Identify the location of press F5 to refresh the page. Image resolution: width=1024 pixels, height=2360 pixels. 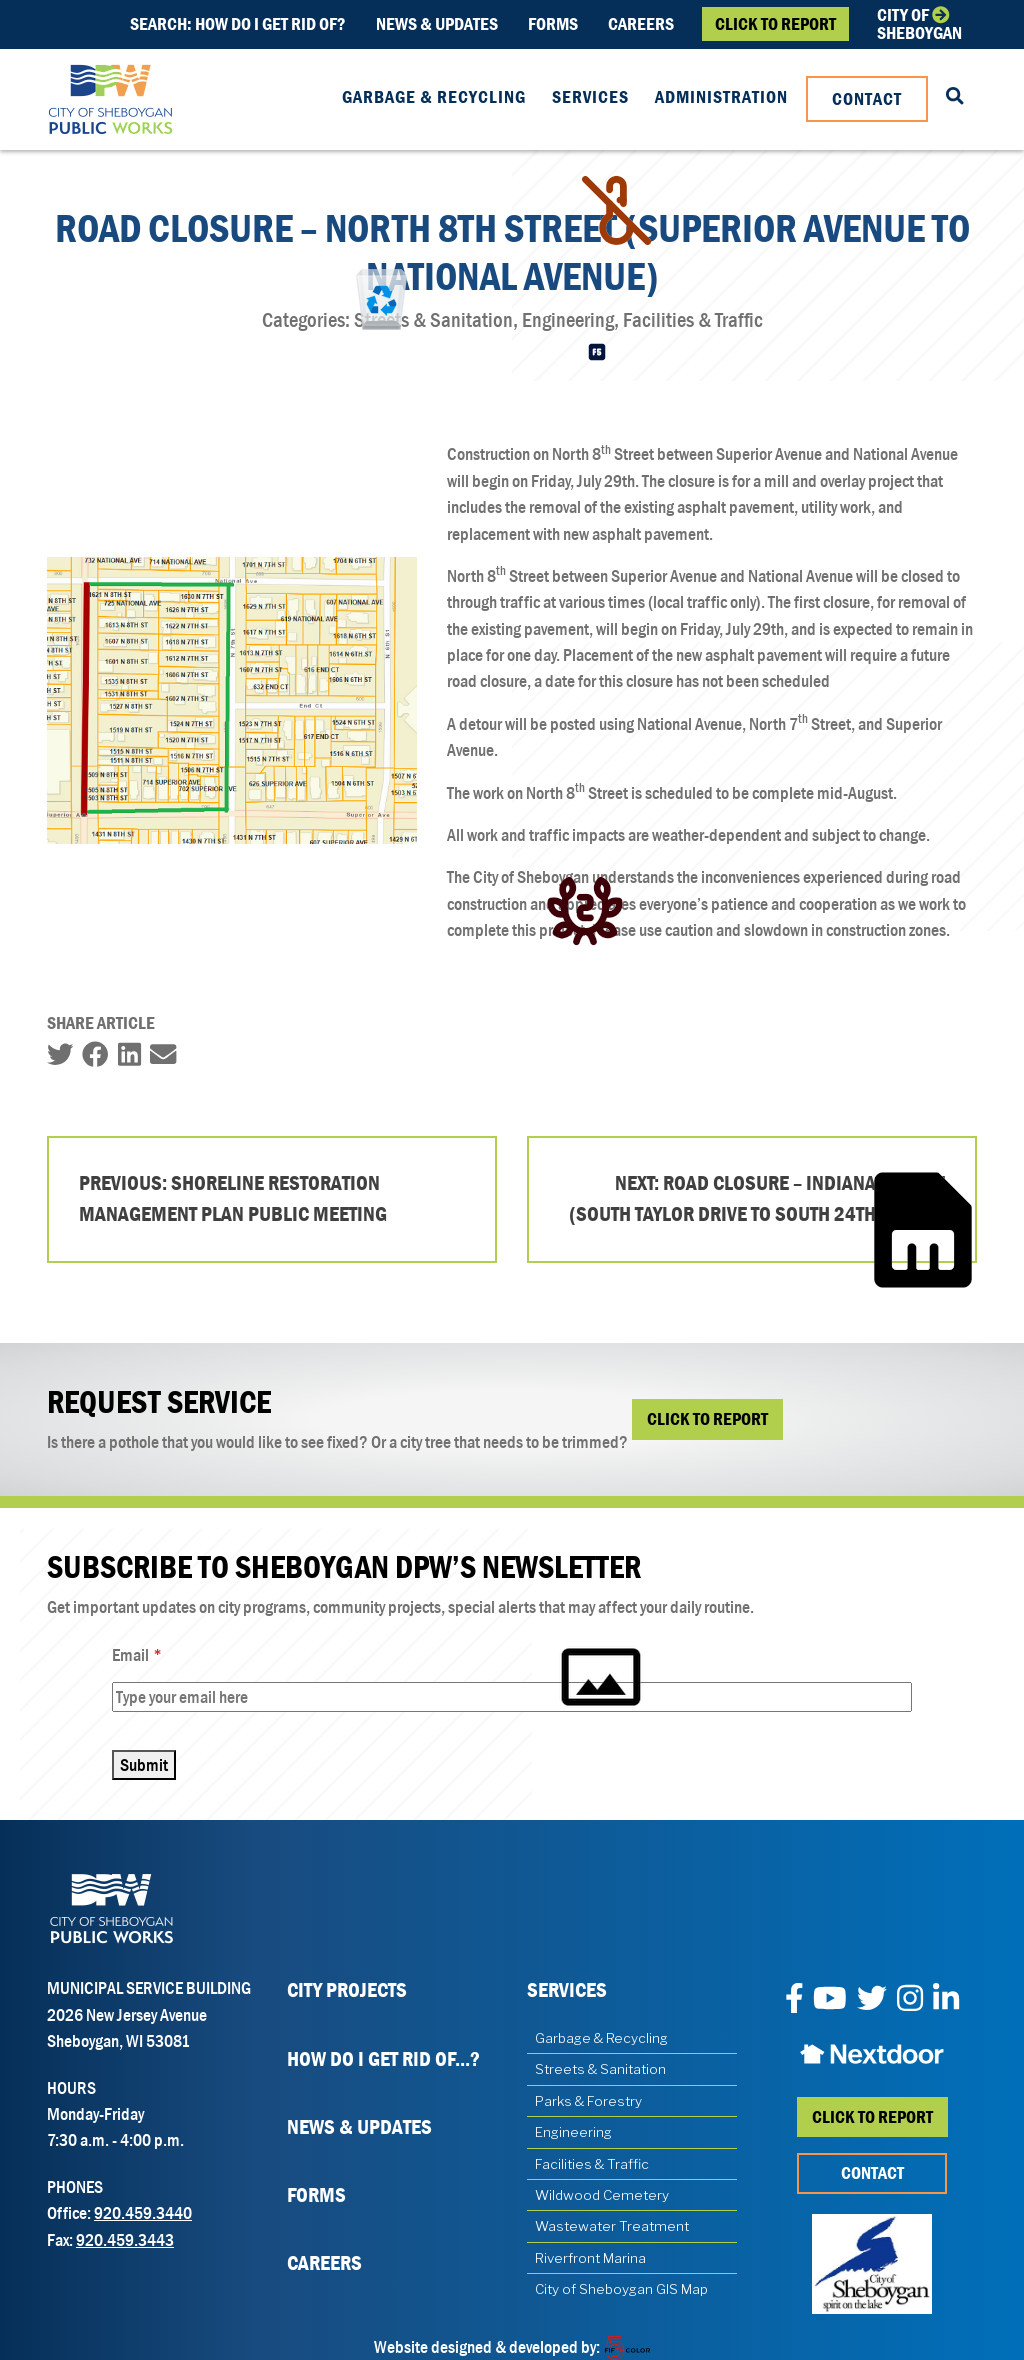
(597, 352).